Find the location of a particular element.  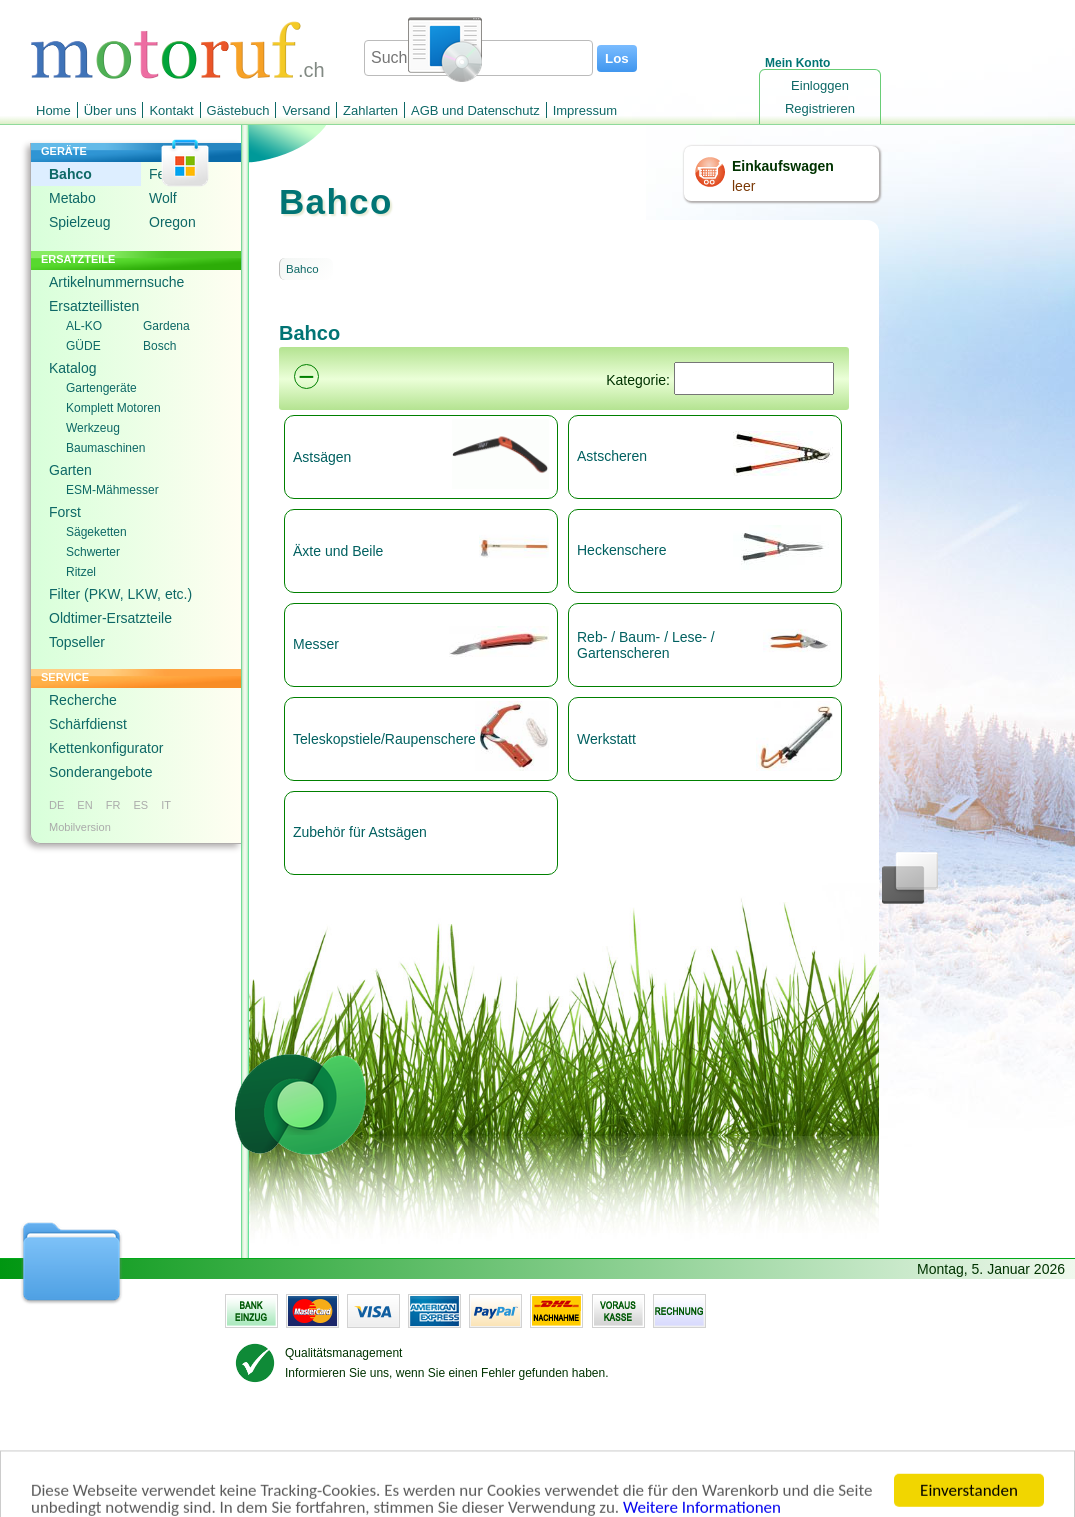

open Microsoft Dataverse app is located at coordinates (300, 1104).